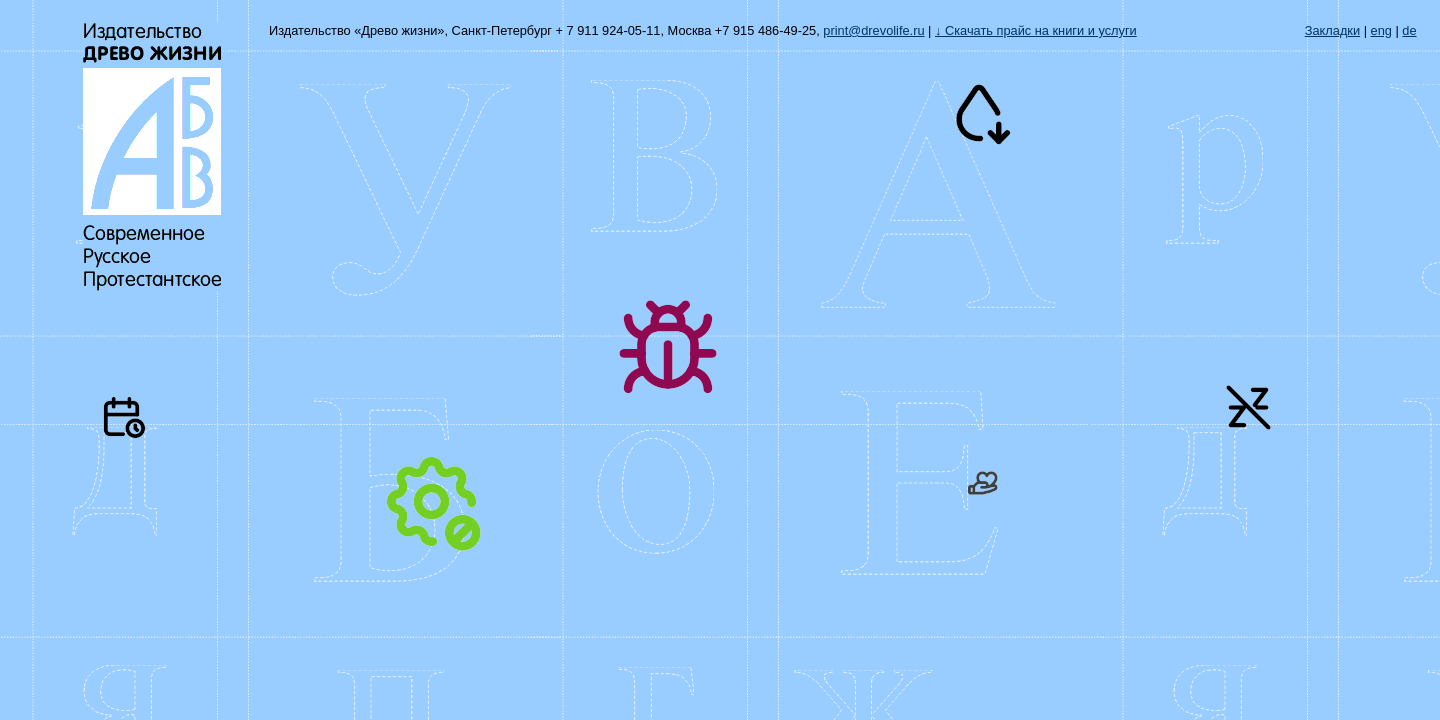  I want to click on decrease water or liquid level, so click(979, 113).